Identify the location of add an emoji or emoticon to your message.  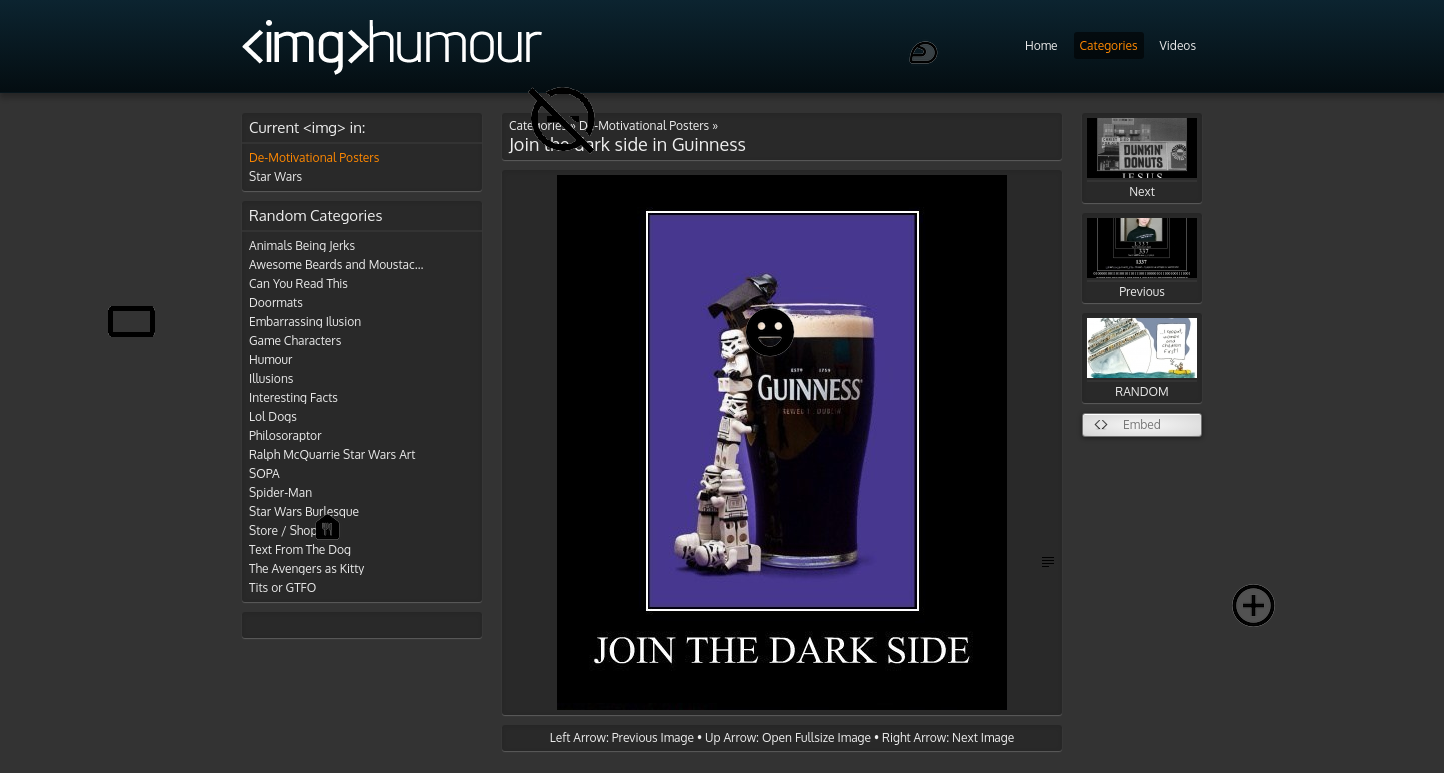
(770, 332).